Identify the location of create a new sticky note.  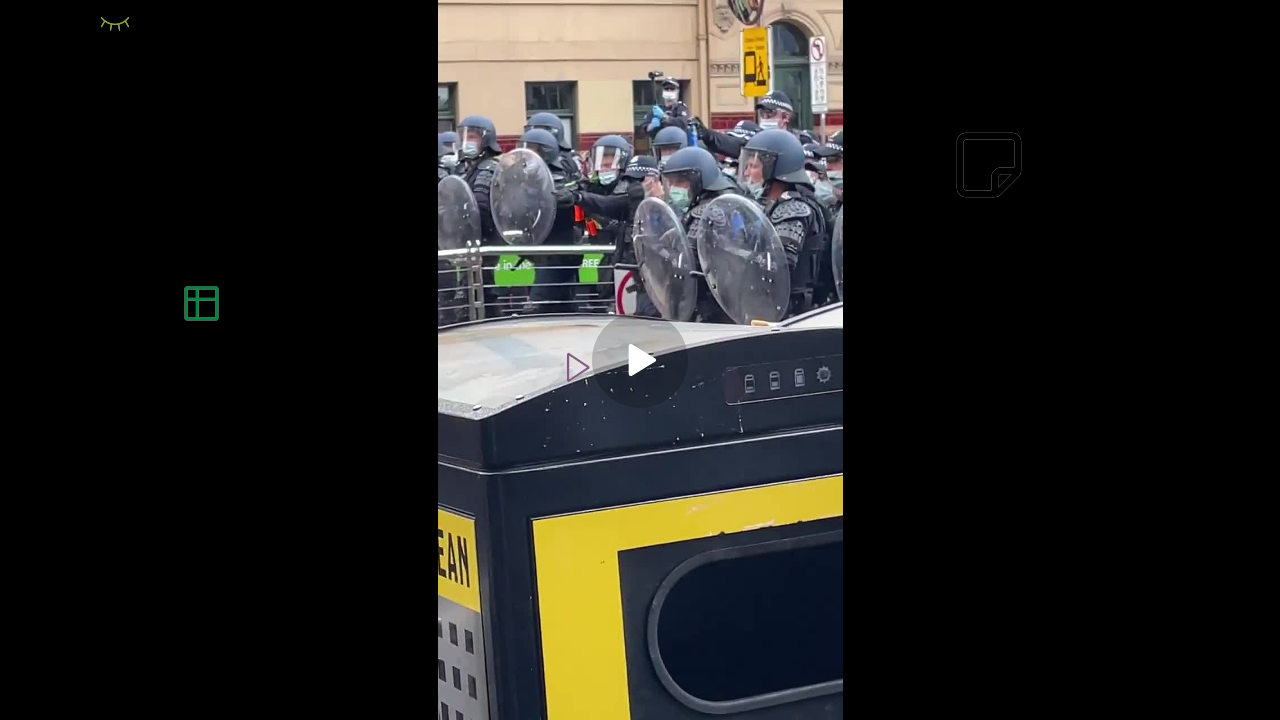
(989, 165).